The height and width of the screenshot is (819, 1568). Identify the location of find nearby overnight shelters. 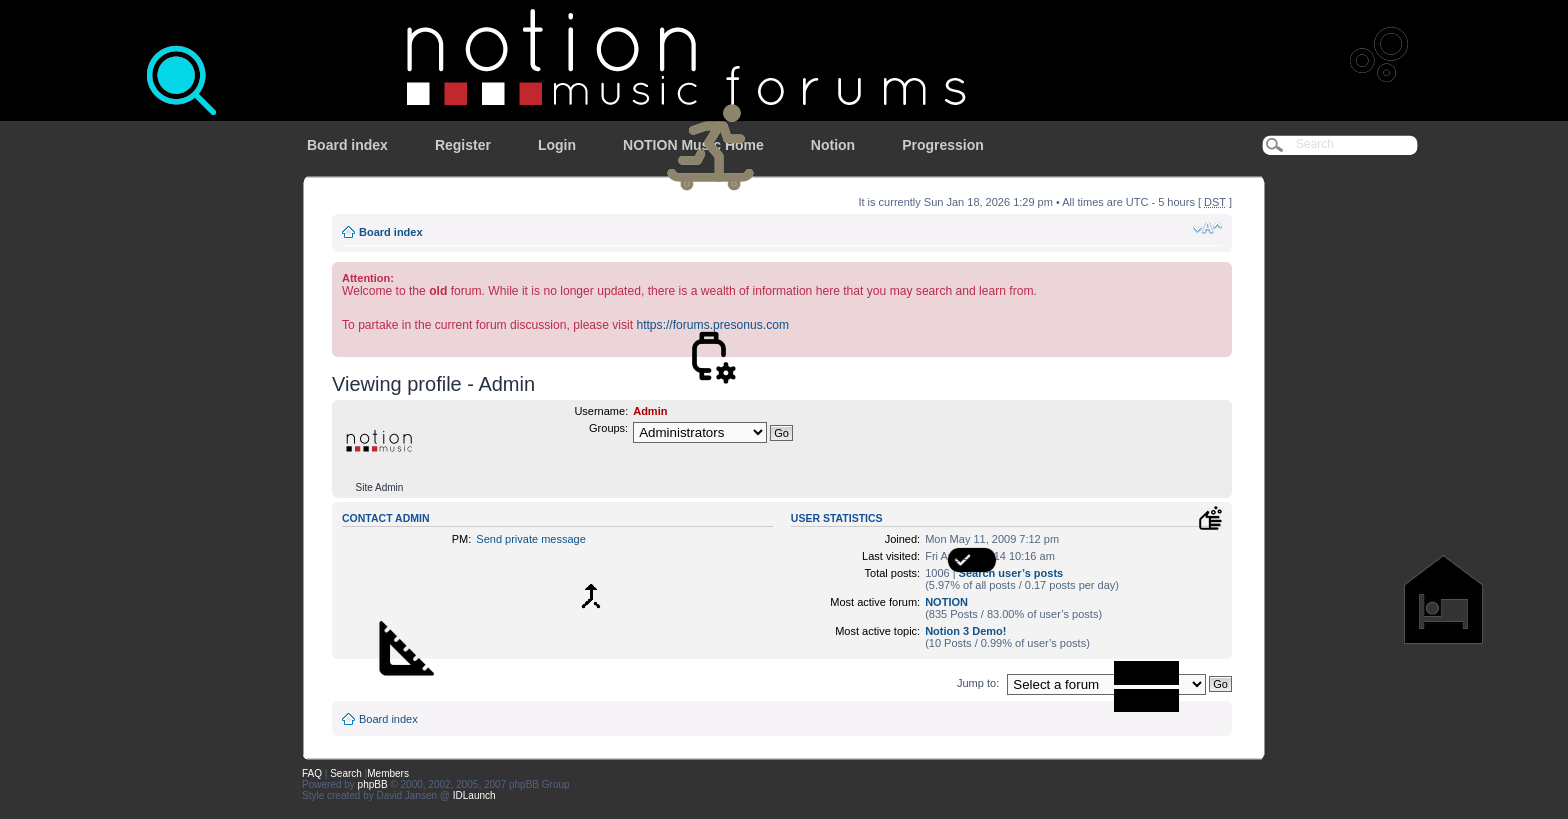
(1443, 599).